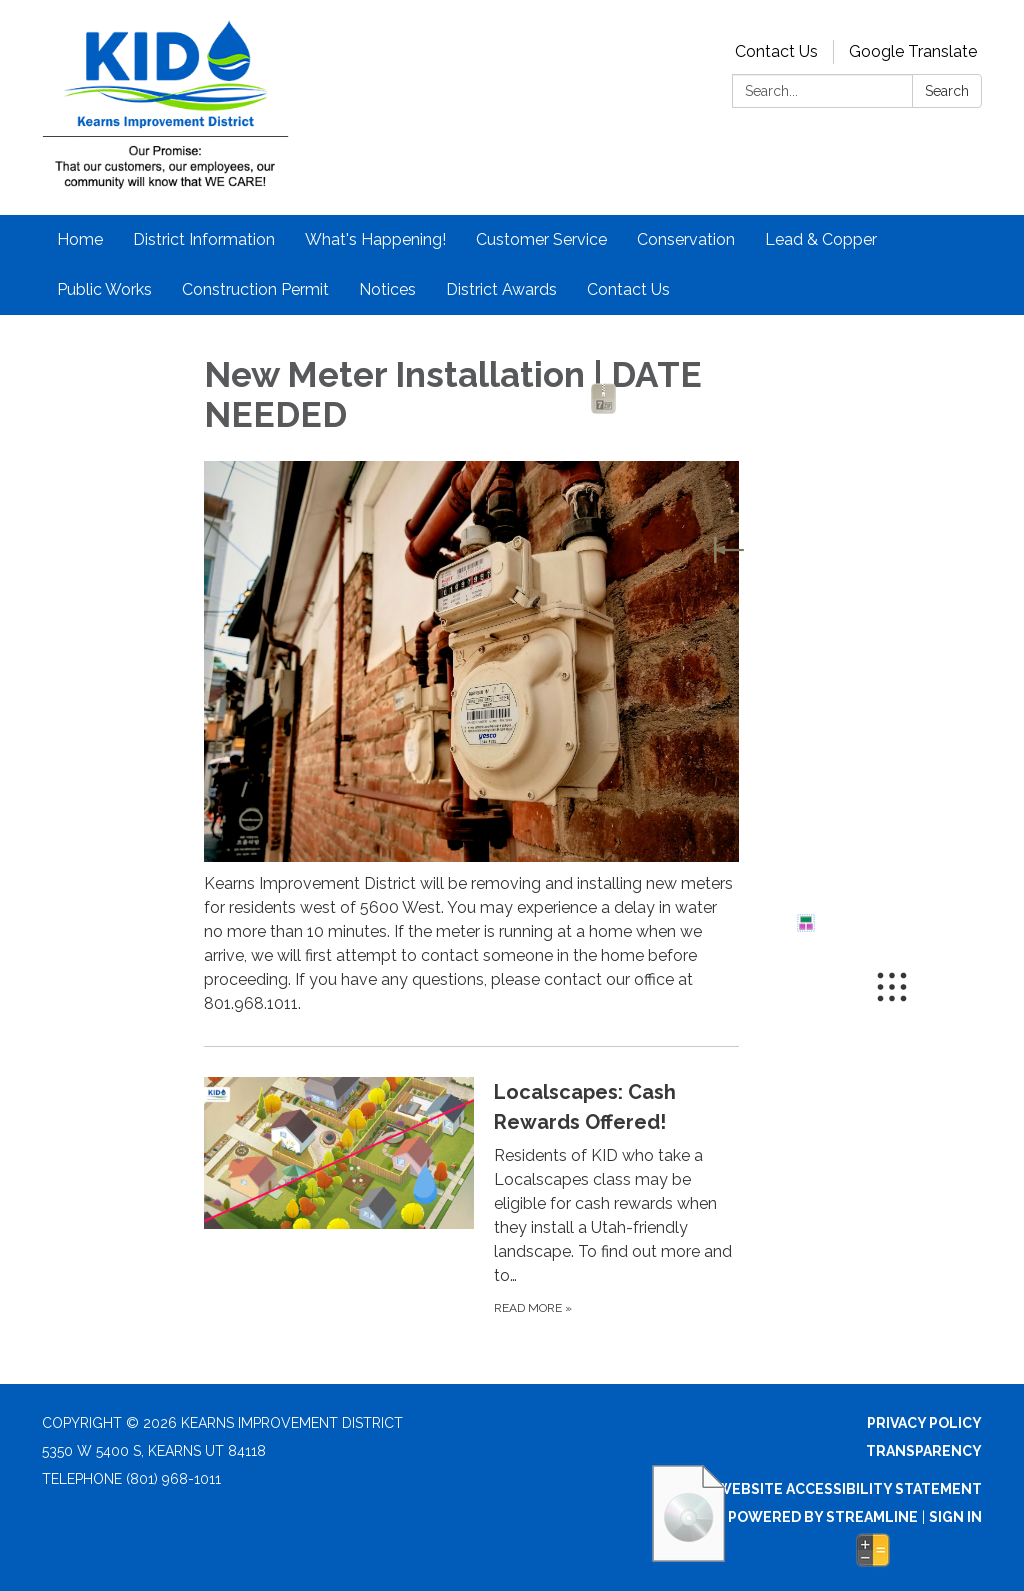 The image size is (1024, 1591). I want to click on go to the first item in a list or sequence, so click(729, 550).